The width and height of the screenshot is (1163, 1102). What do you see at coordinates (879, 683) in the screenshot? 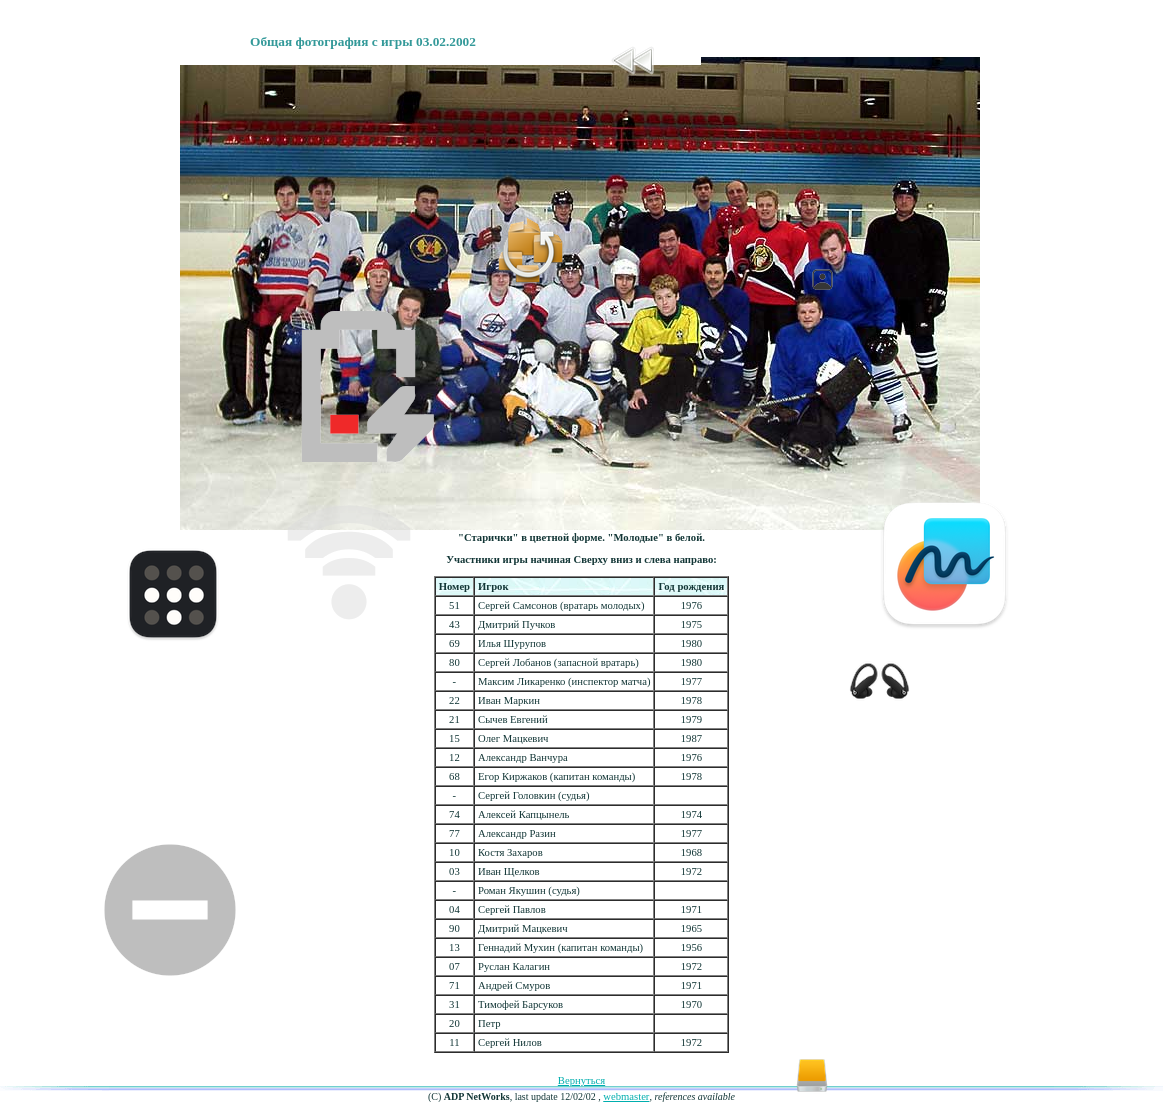
I see `connect beats wireless earbuds via bluetooth` at bounding box center [879, 683].